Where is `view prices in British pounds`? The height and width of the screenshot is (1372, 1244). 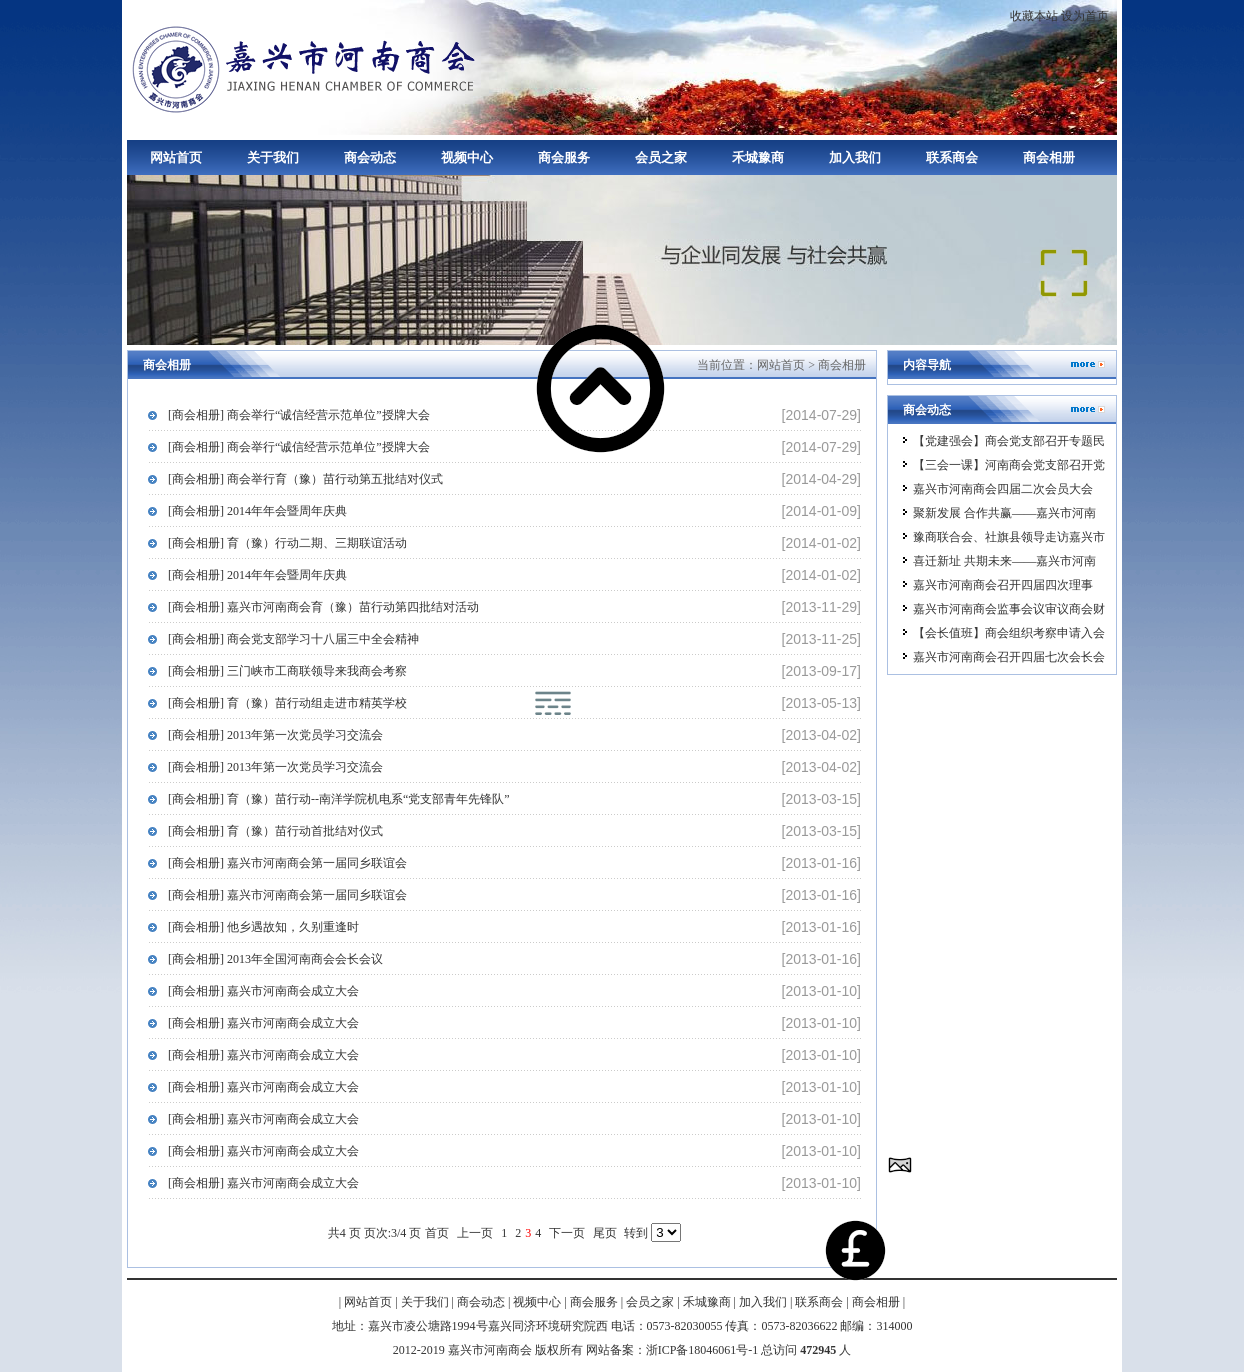 view prices in British pounds is located at coordinates (855, 1250).